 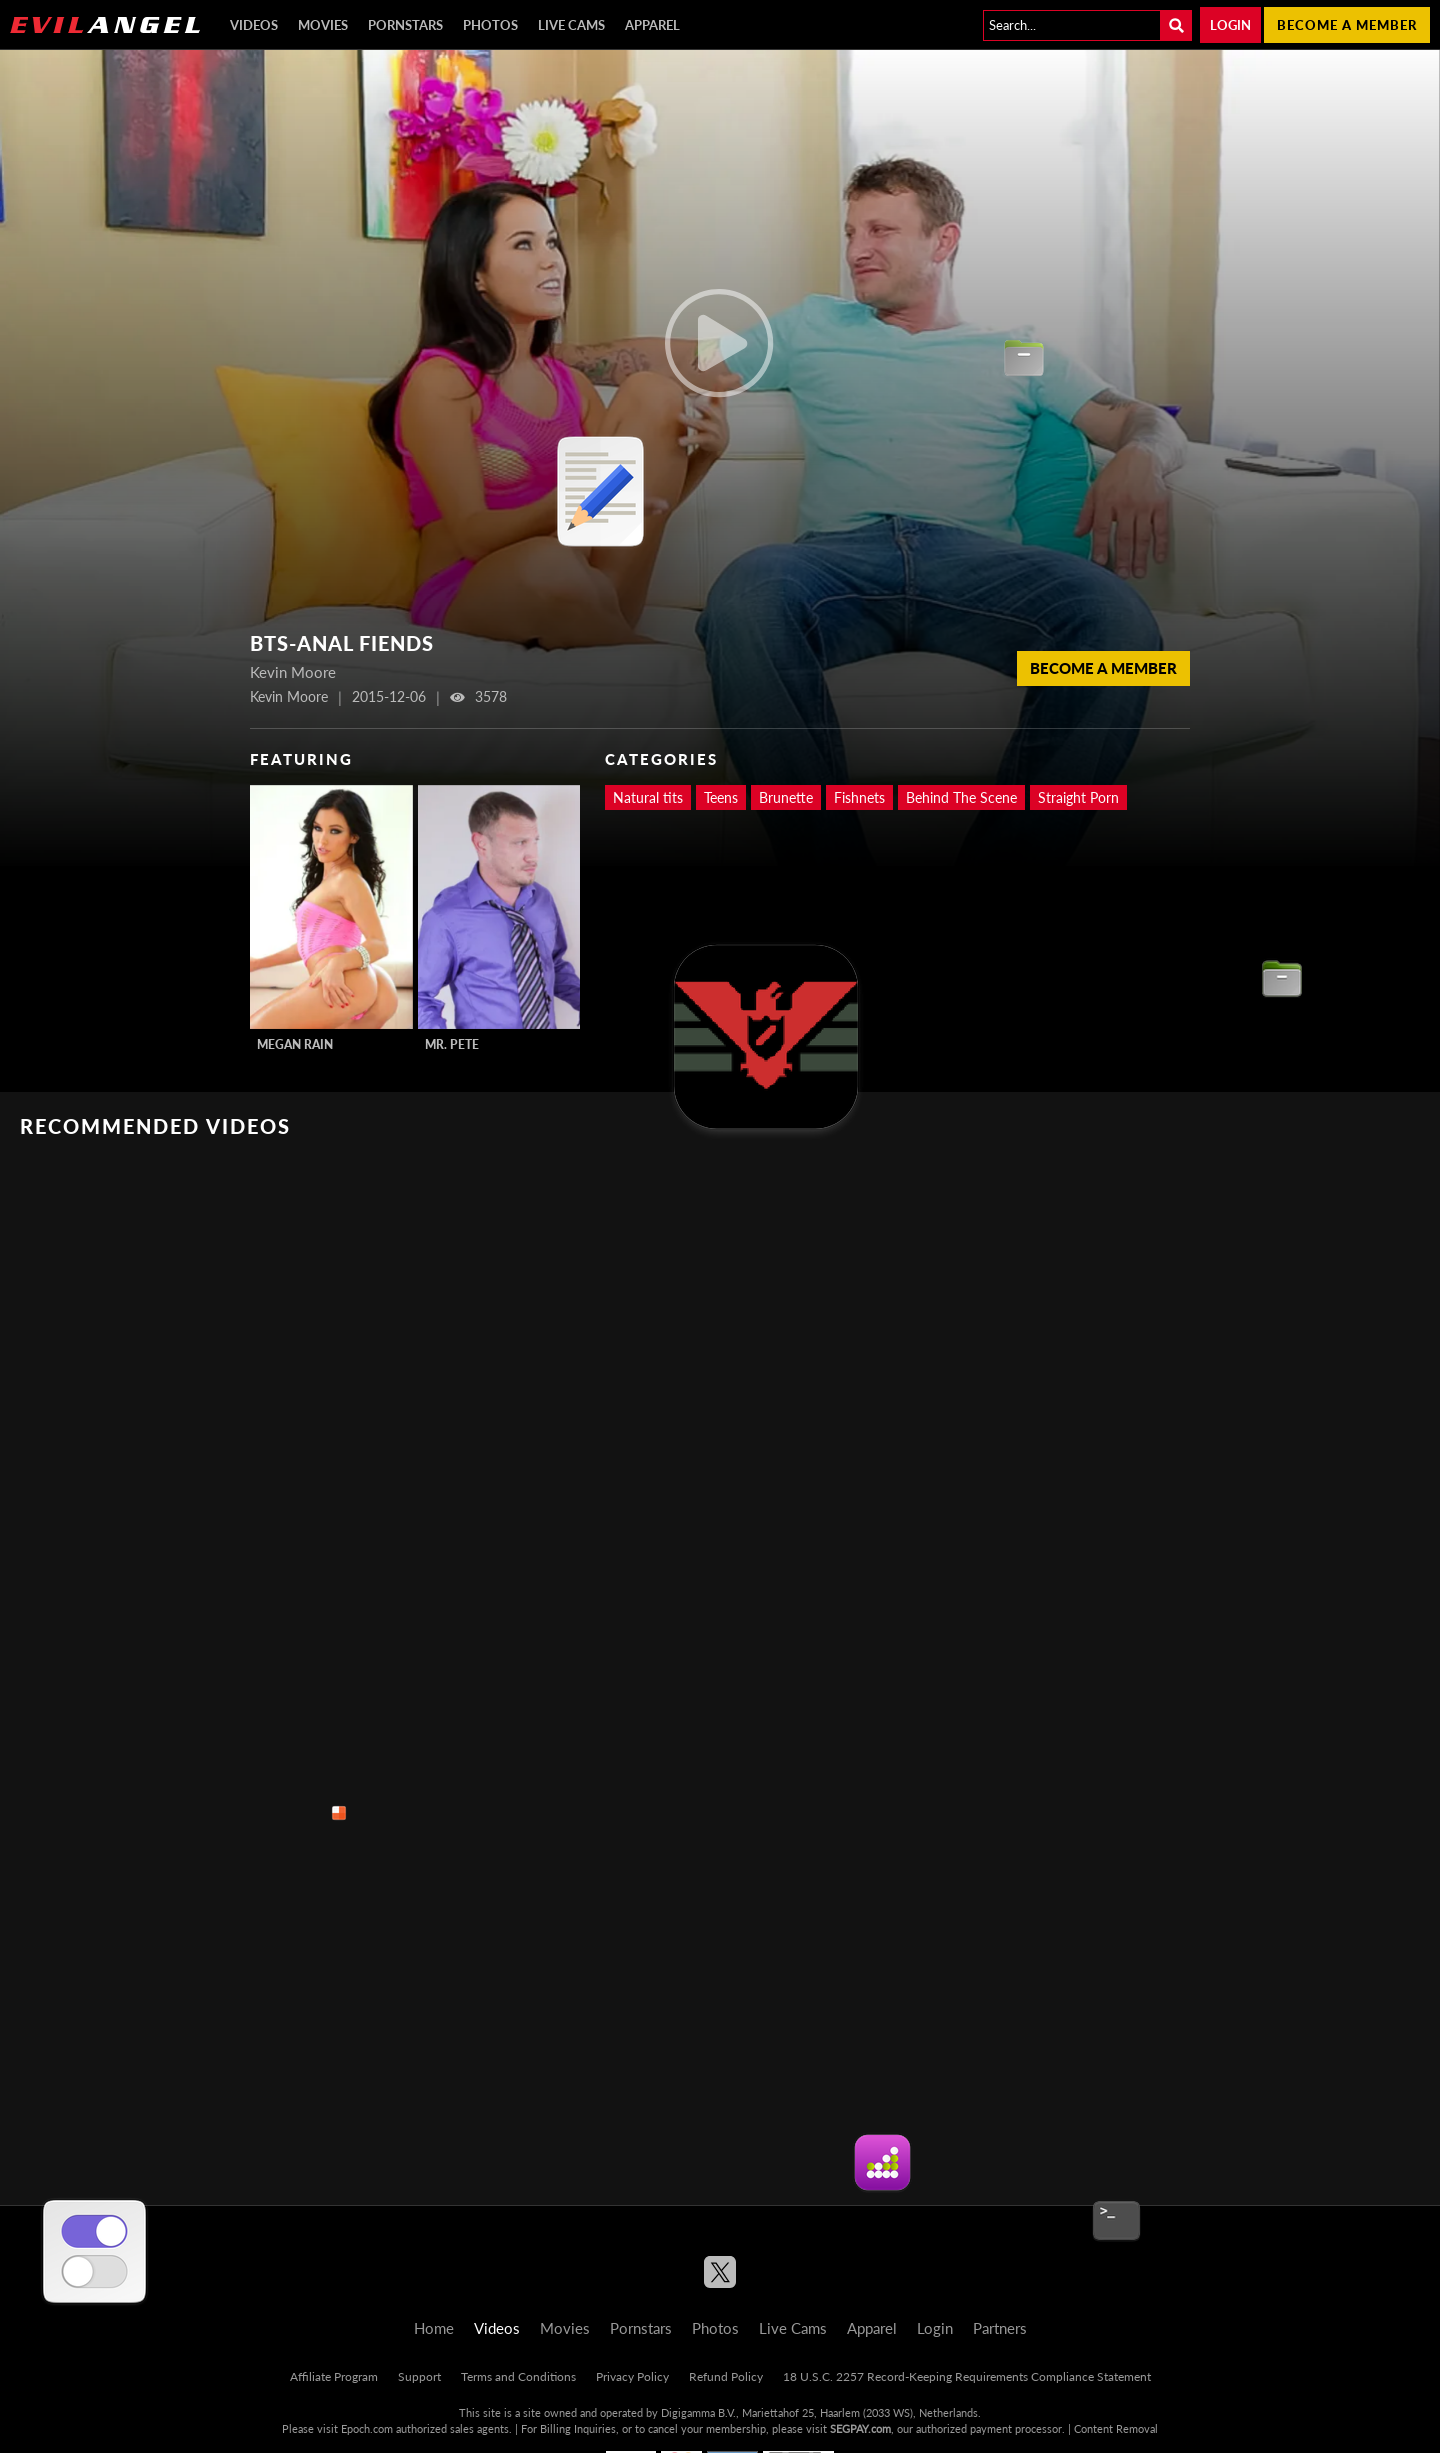 I want to click on open gnome tweaks application, so click(x=94, y=2251).